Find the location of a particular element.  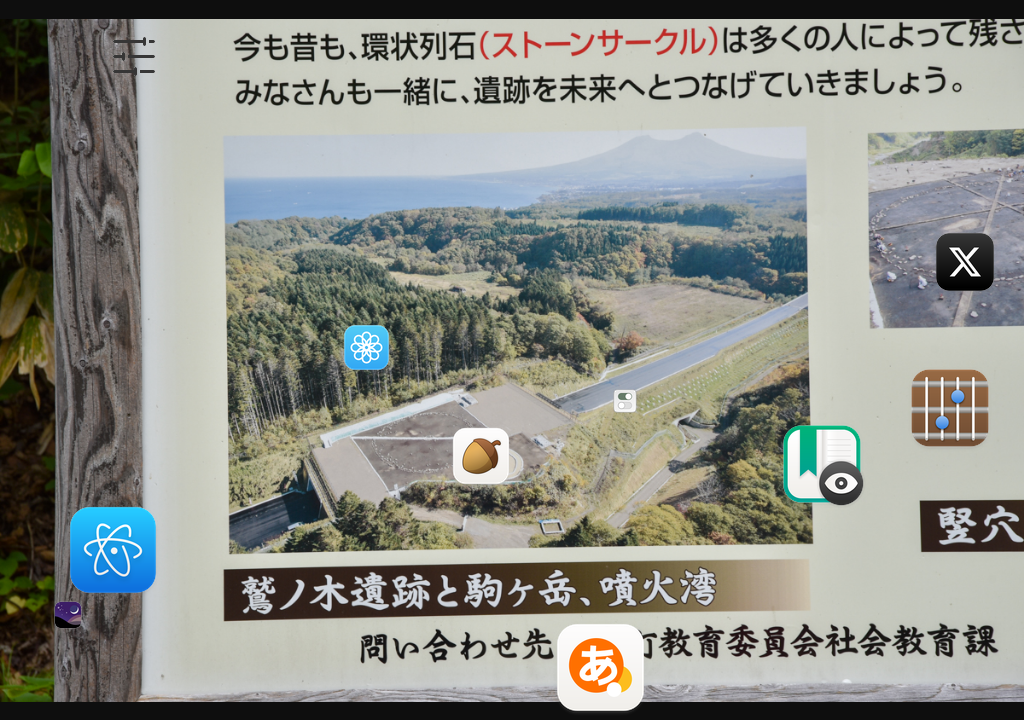

open atom text editor is located at coordinates (113, 550).